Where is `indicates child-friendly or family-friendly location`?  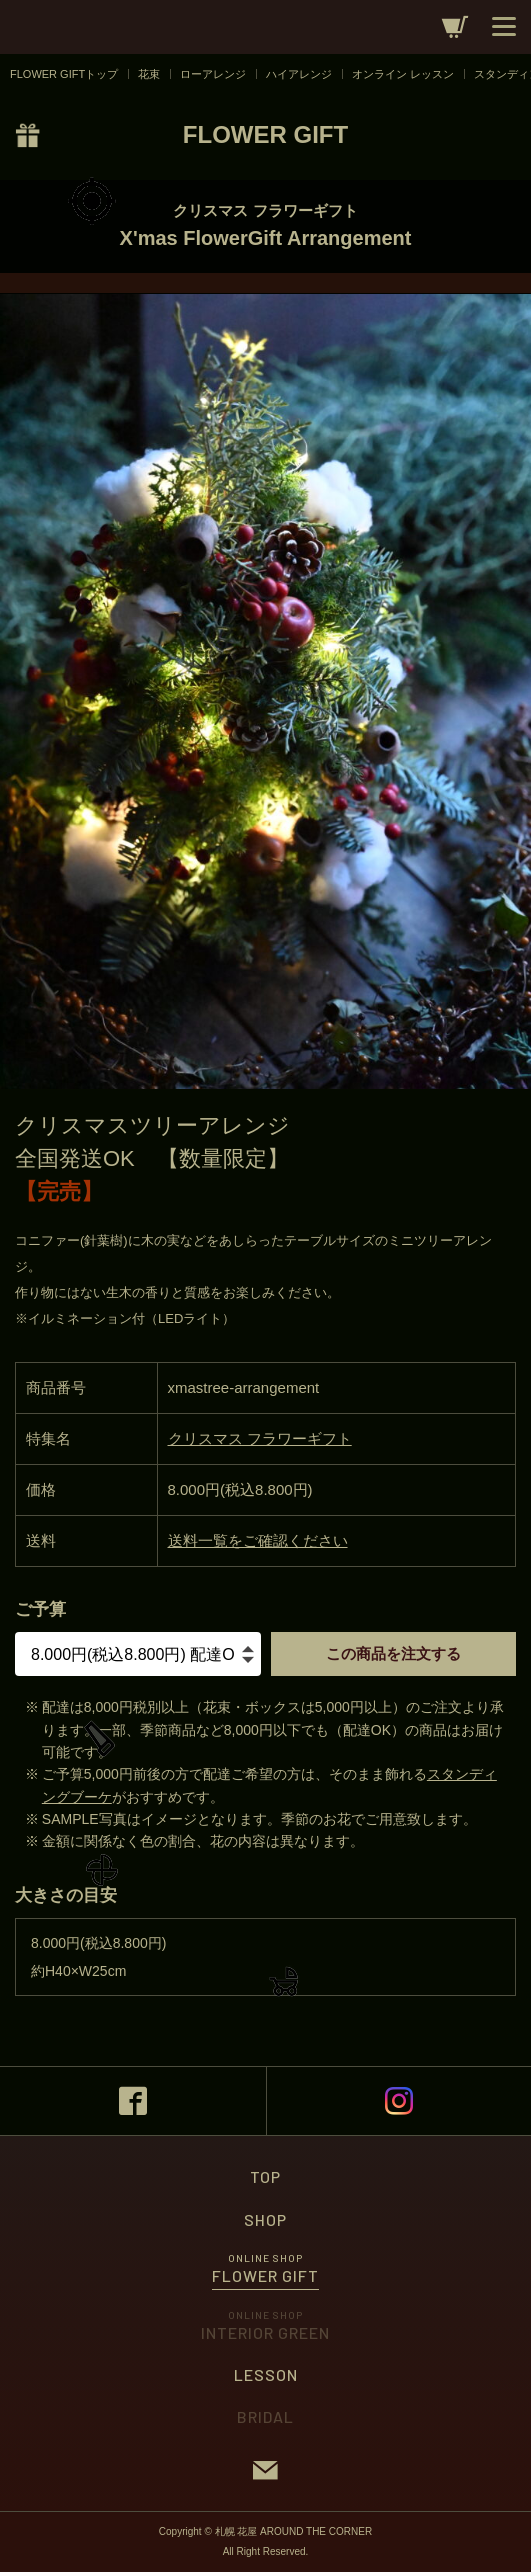 indicates child-friendly or family-friendly location is located at coordinates (284, 1981).